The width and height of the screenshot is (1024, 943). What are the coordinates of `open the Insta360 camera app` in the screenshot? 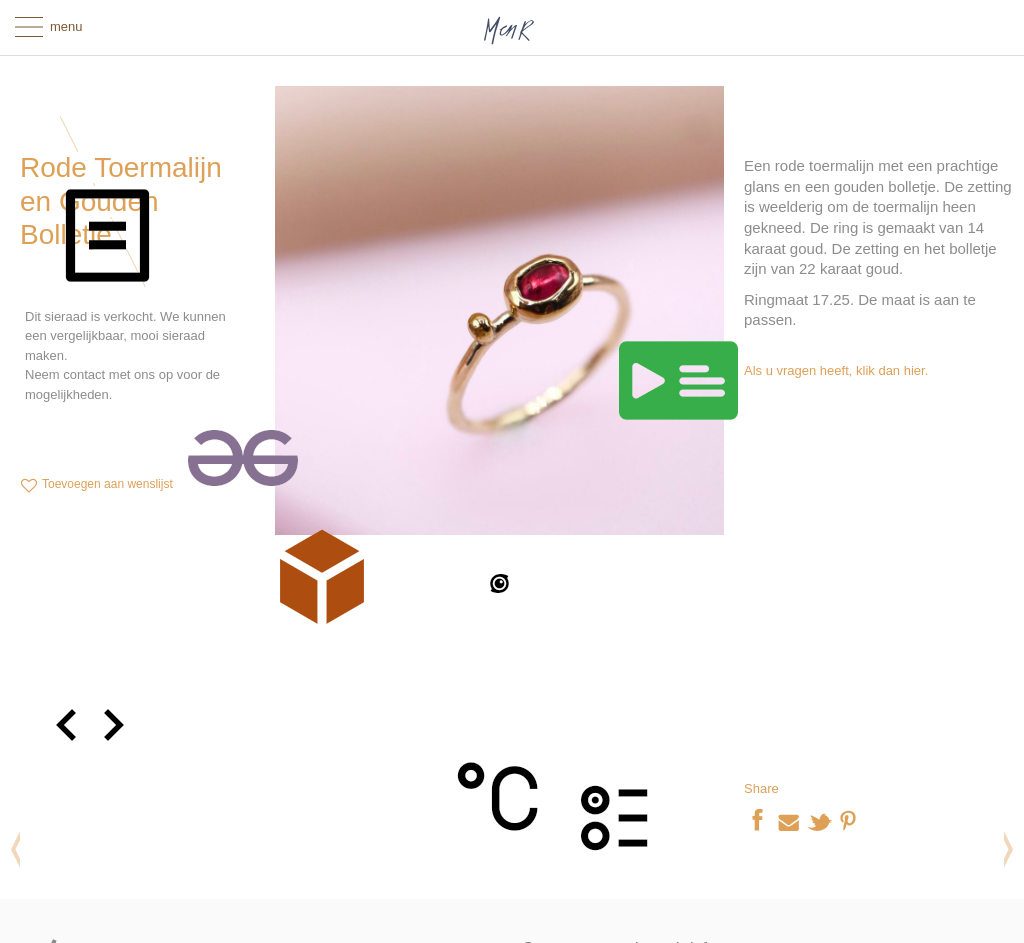 It's located at (499, 583).